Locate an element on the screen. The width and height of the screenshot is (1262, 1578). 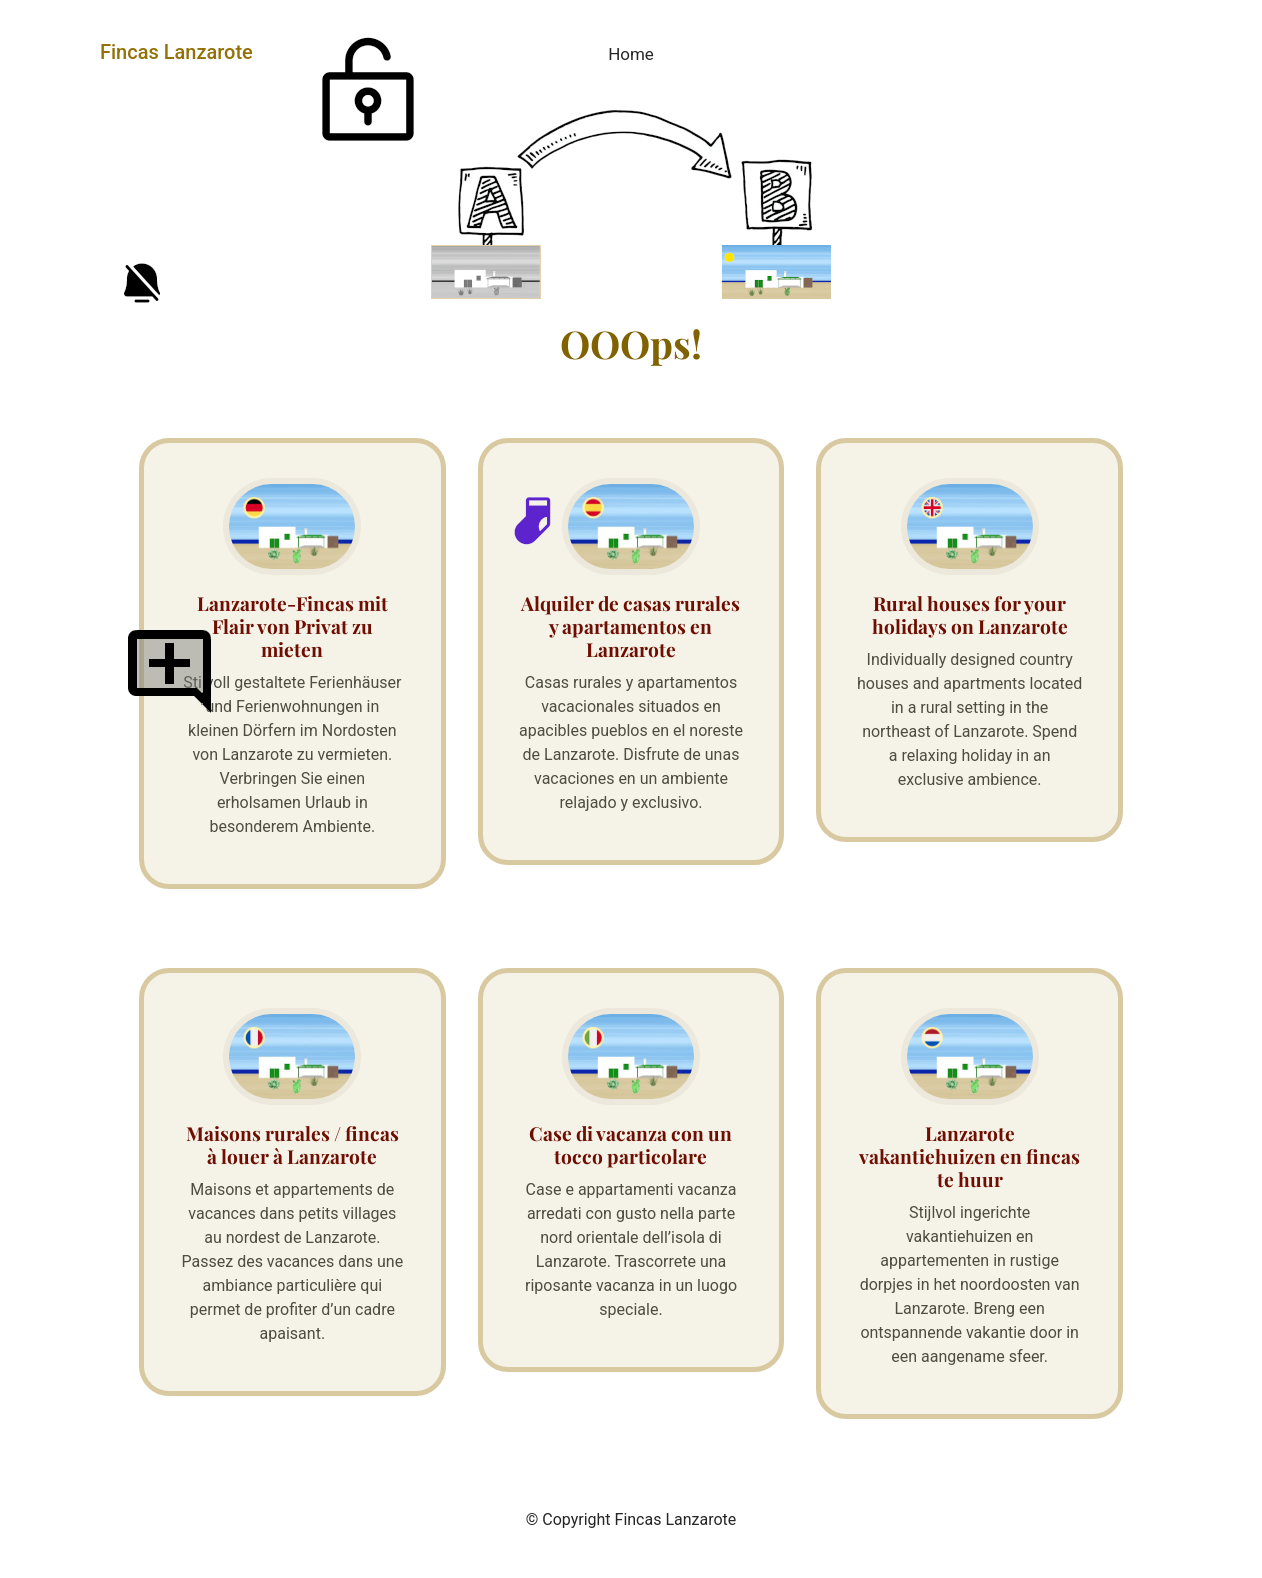
mute notifications is located at coordinates (142, 283).